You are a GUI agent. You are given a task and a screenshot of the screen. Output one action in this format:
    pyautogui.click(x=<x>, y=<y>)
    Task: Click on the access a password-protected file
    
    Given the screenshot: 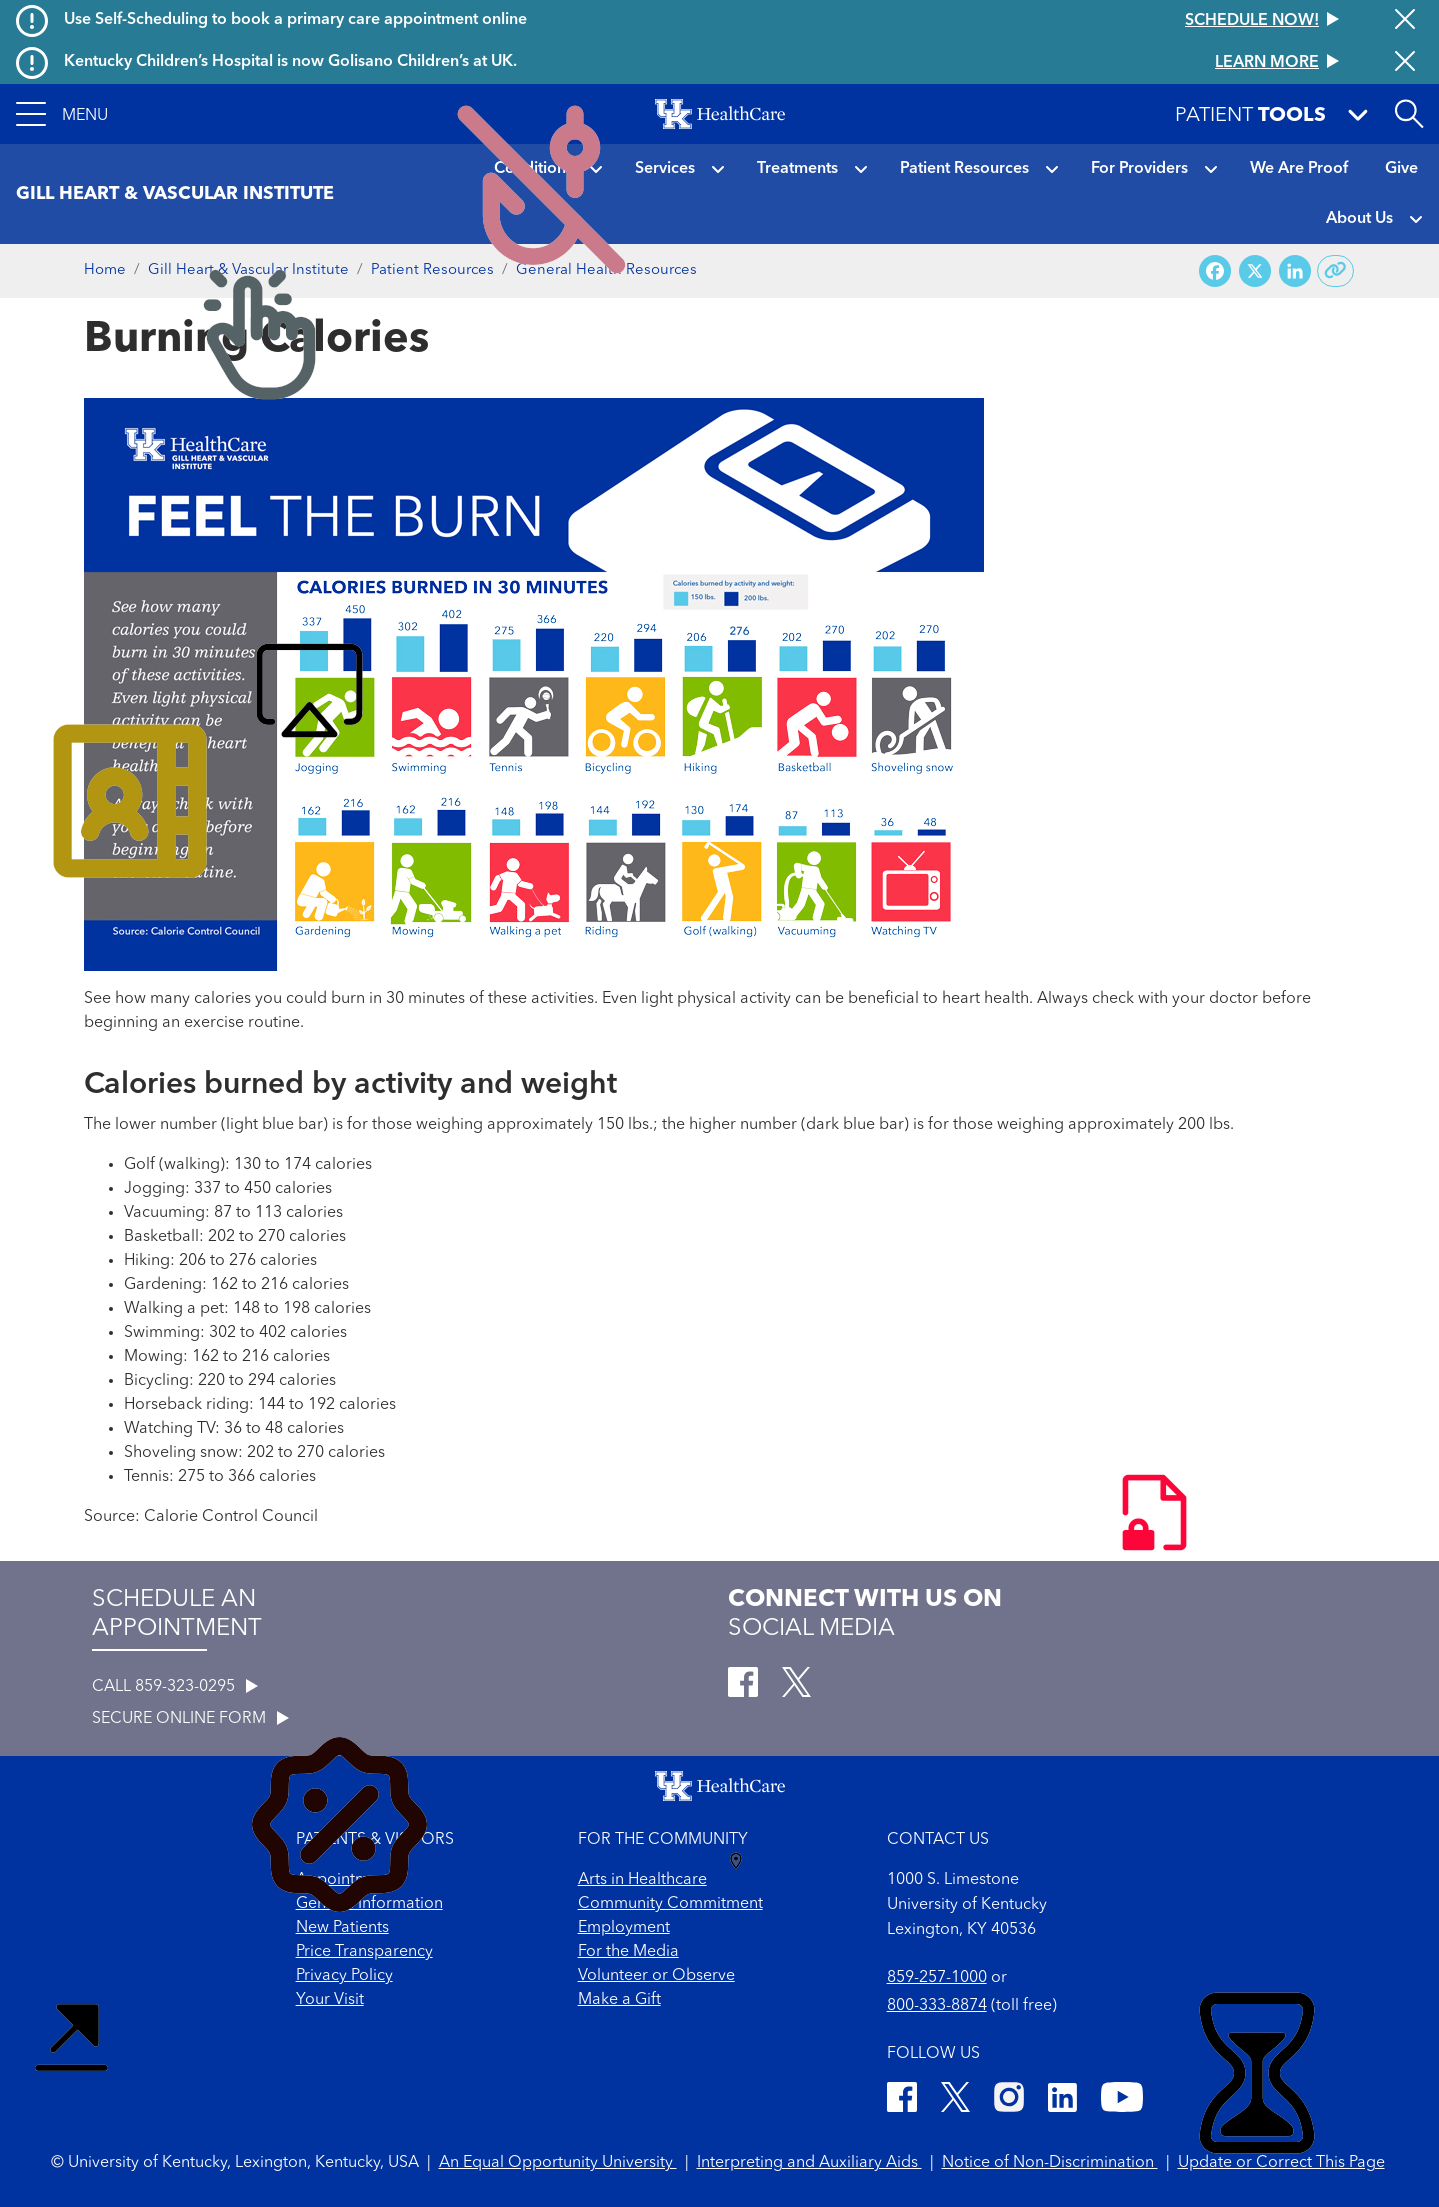 What is the action you would take?
    pyautogui.click(x=1154, y=1512)
    